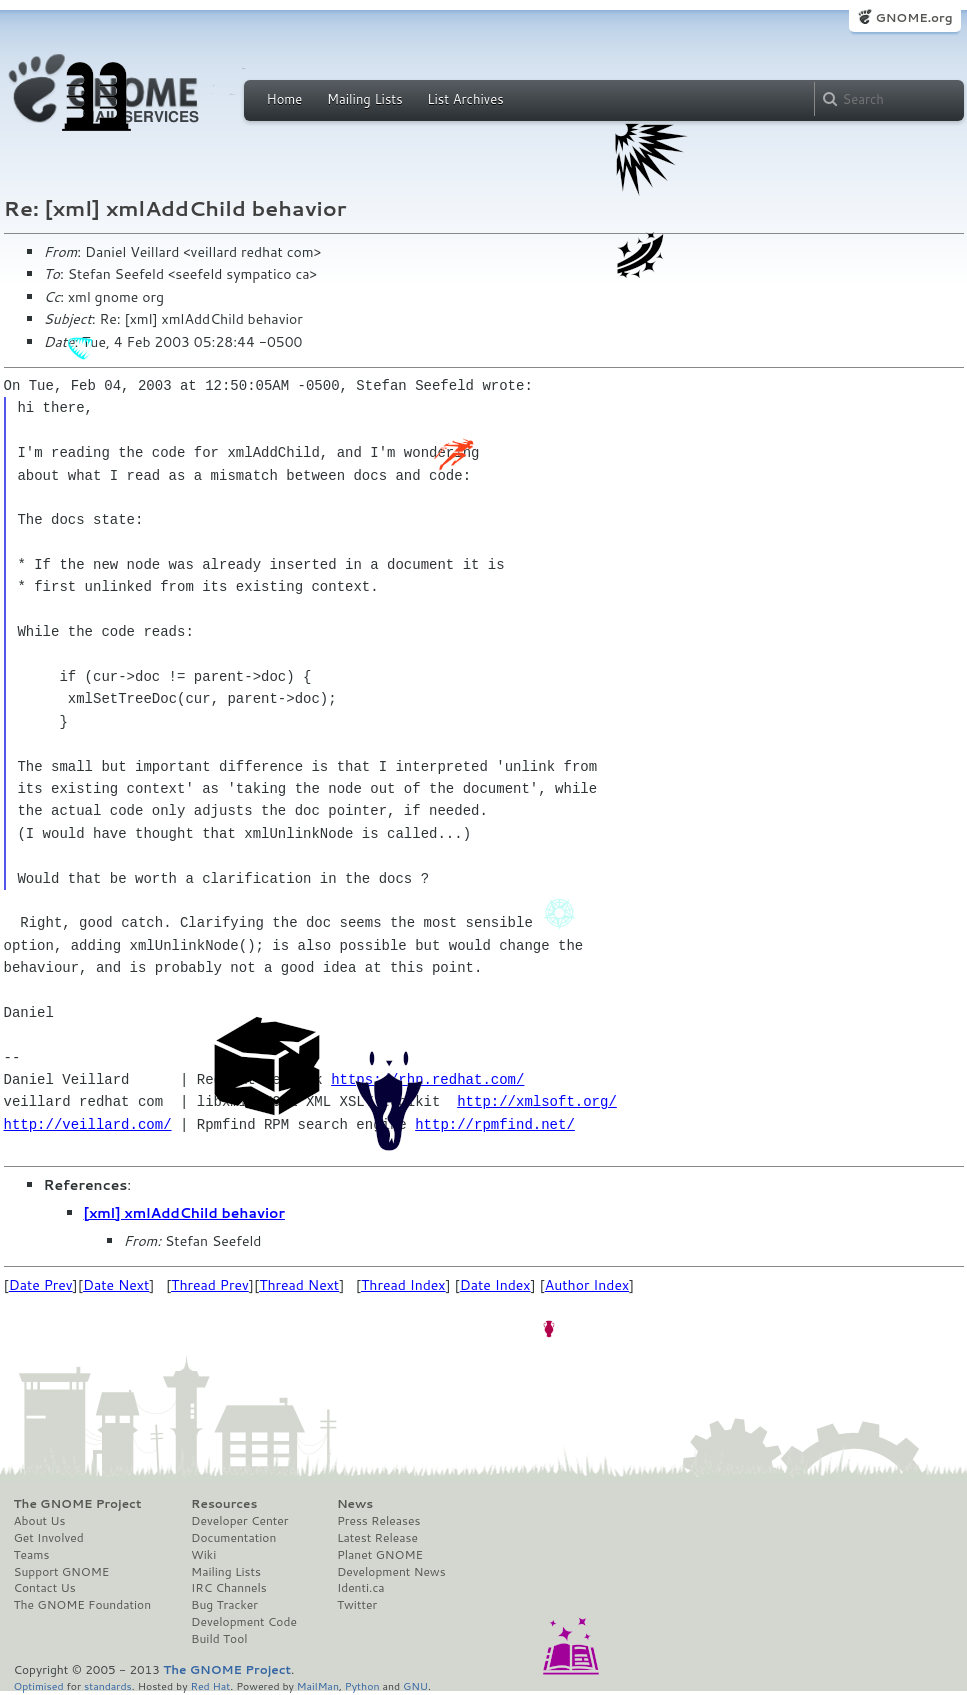 This screenshot has height=1695, width=967. Describe the element at coordinates (96, 96) in the screenshot. I see `represents a data center or server infrastructure` at that location.